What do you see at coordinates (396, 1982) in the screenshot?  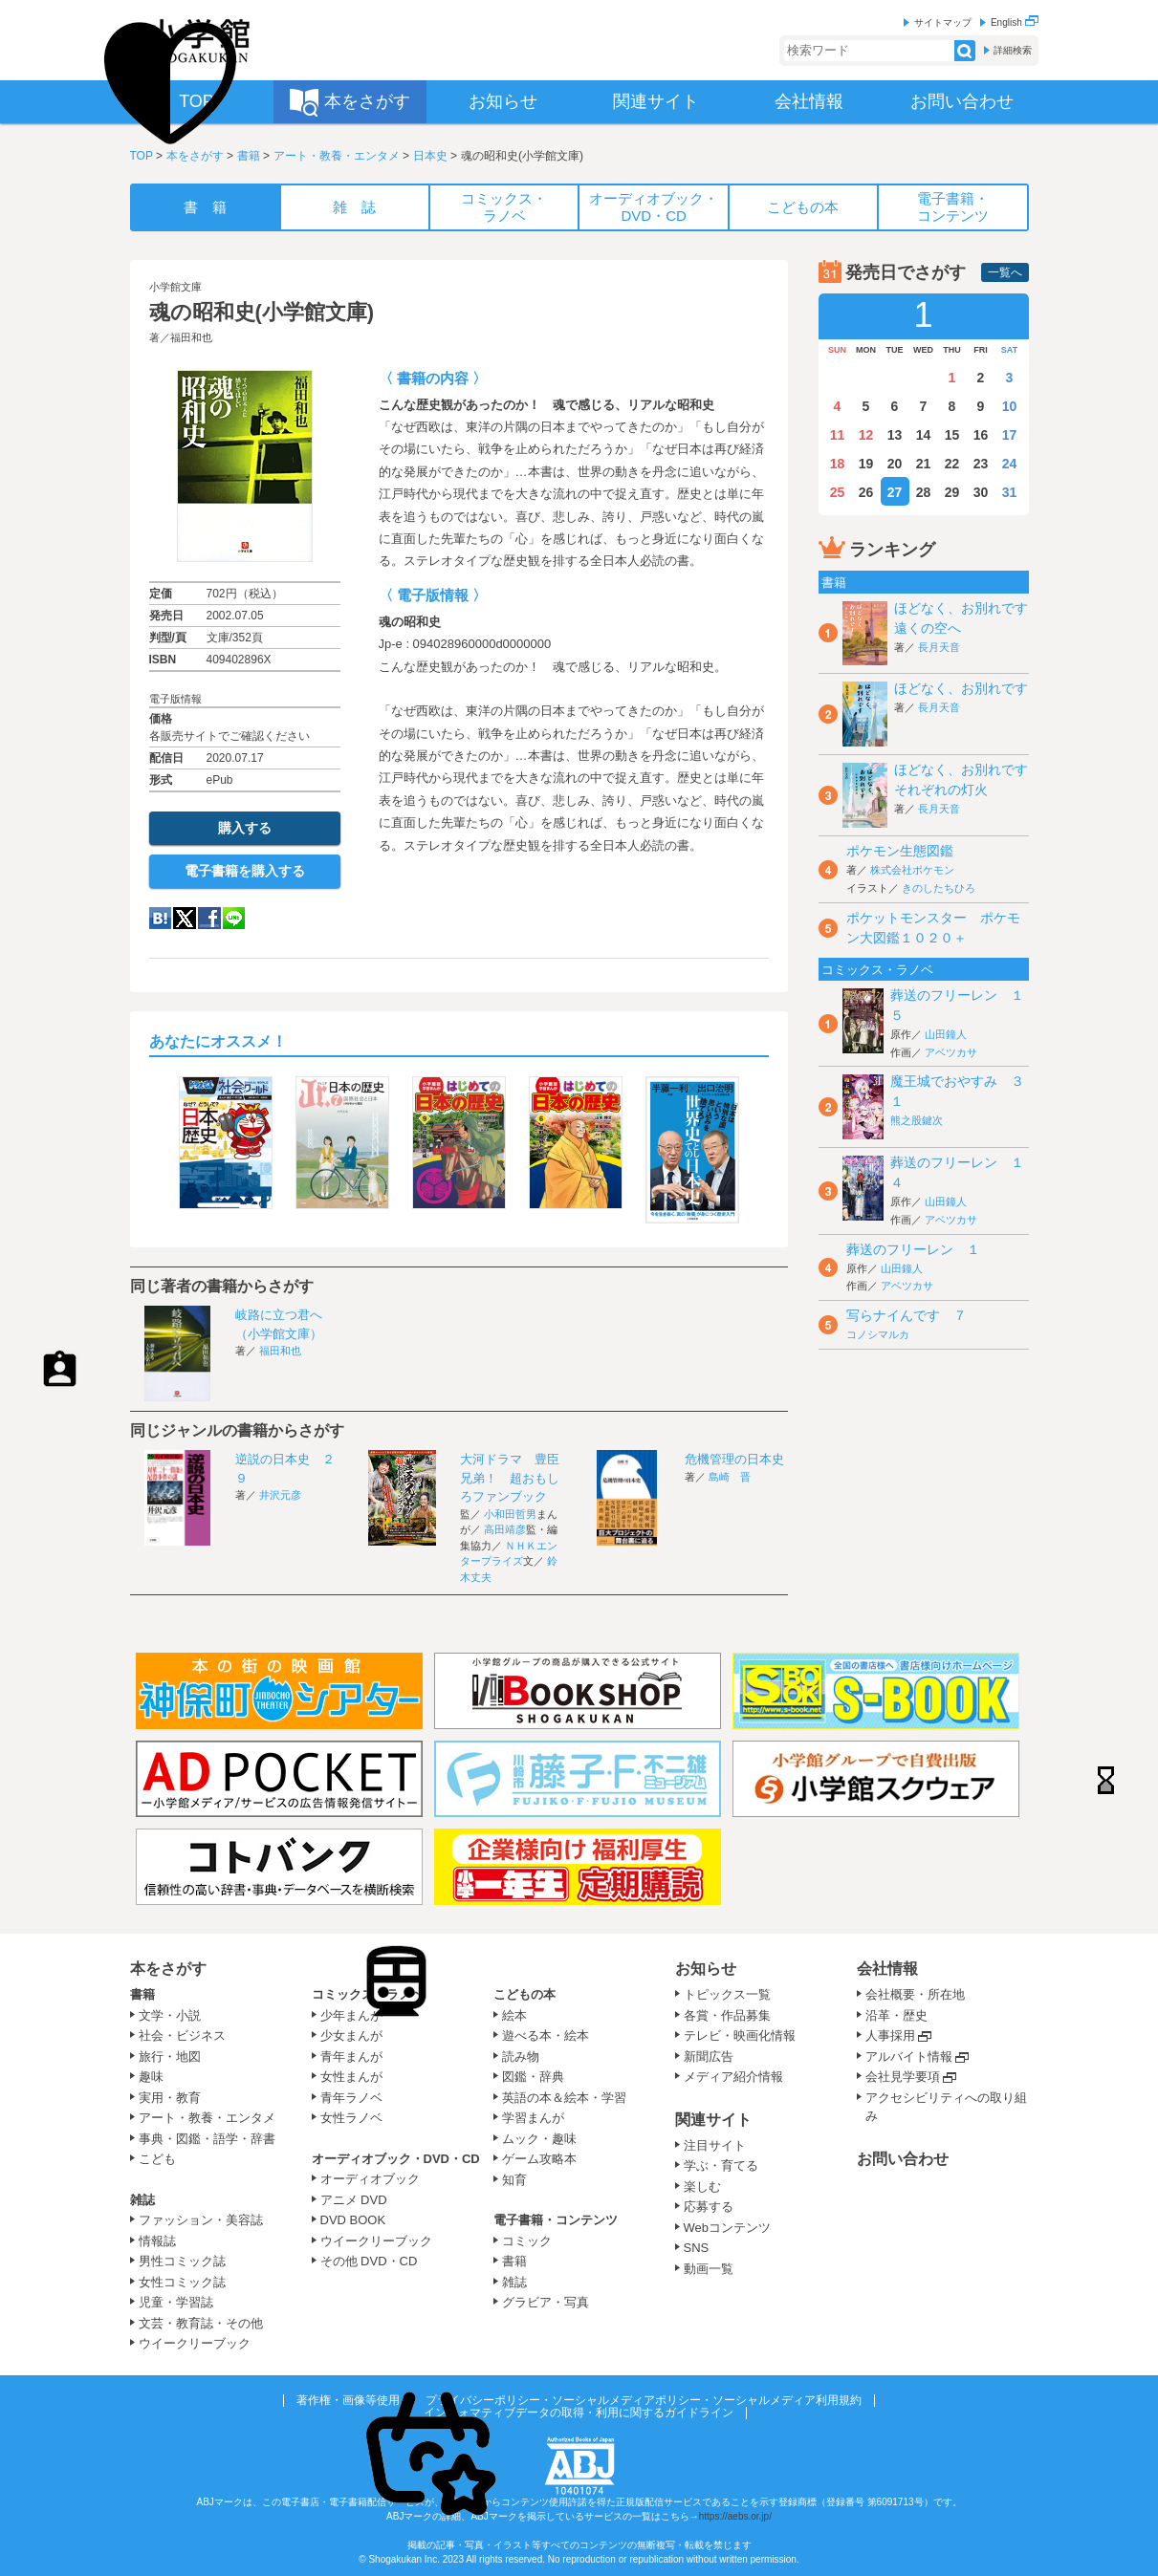 I see `get public transit directions` at bounding box center [396, 1982].